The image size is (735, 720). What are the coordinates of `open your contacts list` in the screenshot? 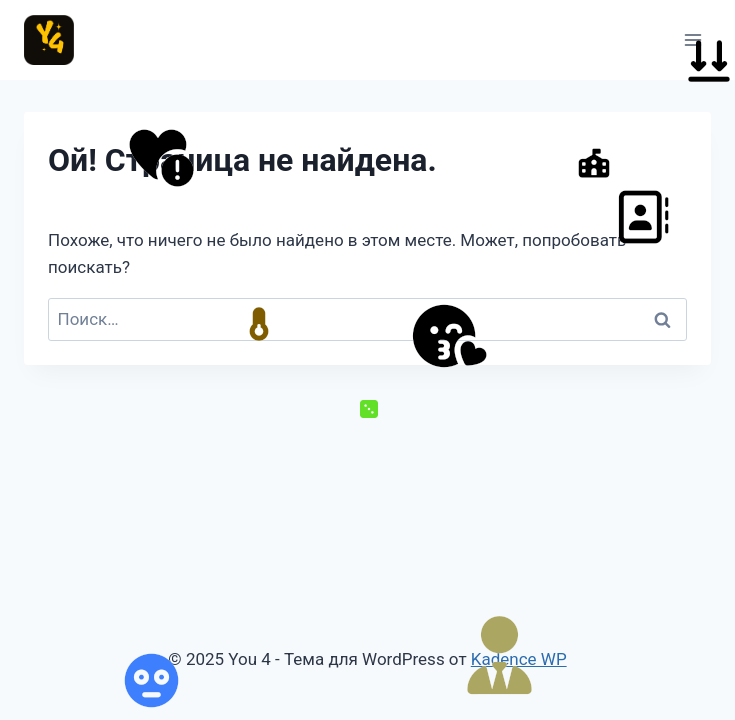 It's located at (642, 217).